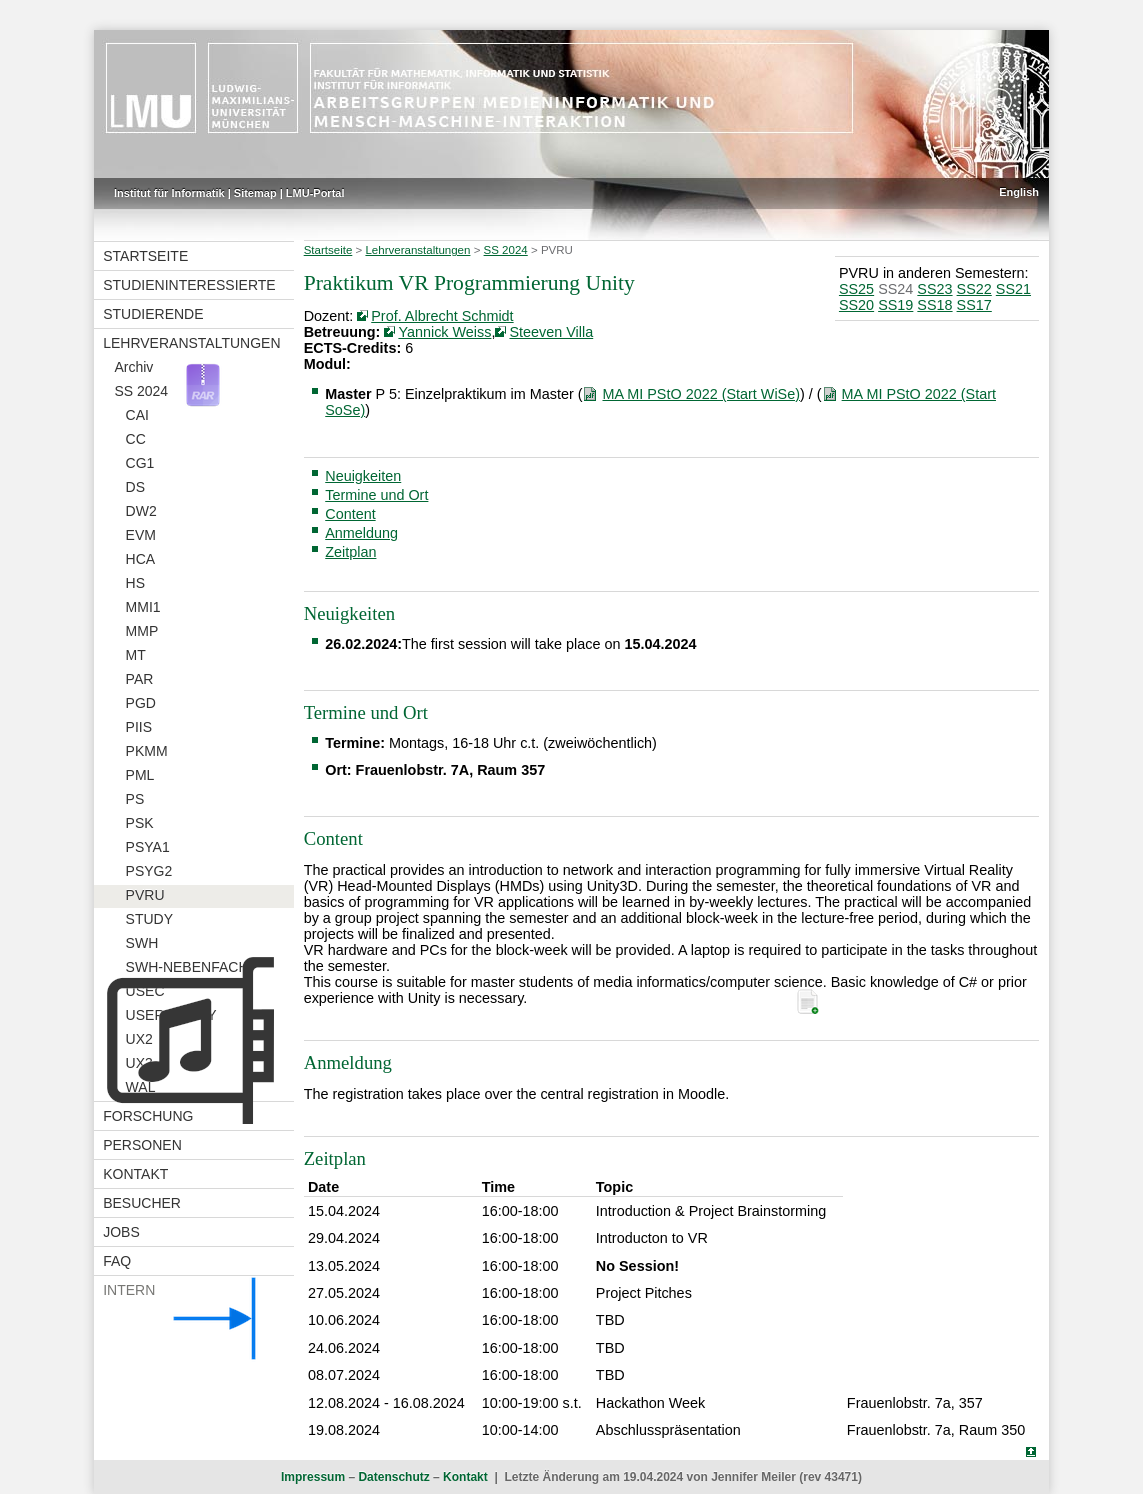  Describe the element at coordinates (190, 1040) in the screenshot. I see `access sound card or audio device settings` at that location.